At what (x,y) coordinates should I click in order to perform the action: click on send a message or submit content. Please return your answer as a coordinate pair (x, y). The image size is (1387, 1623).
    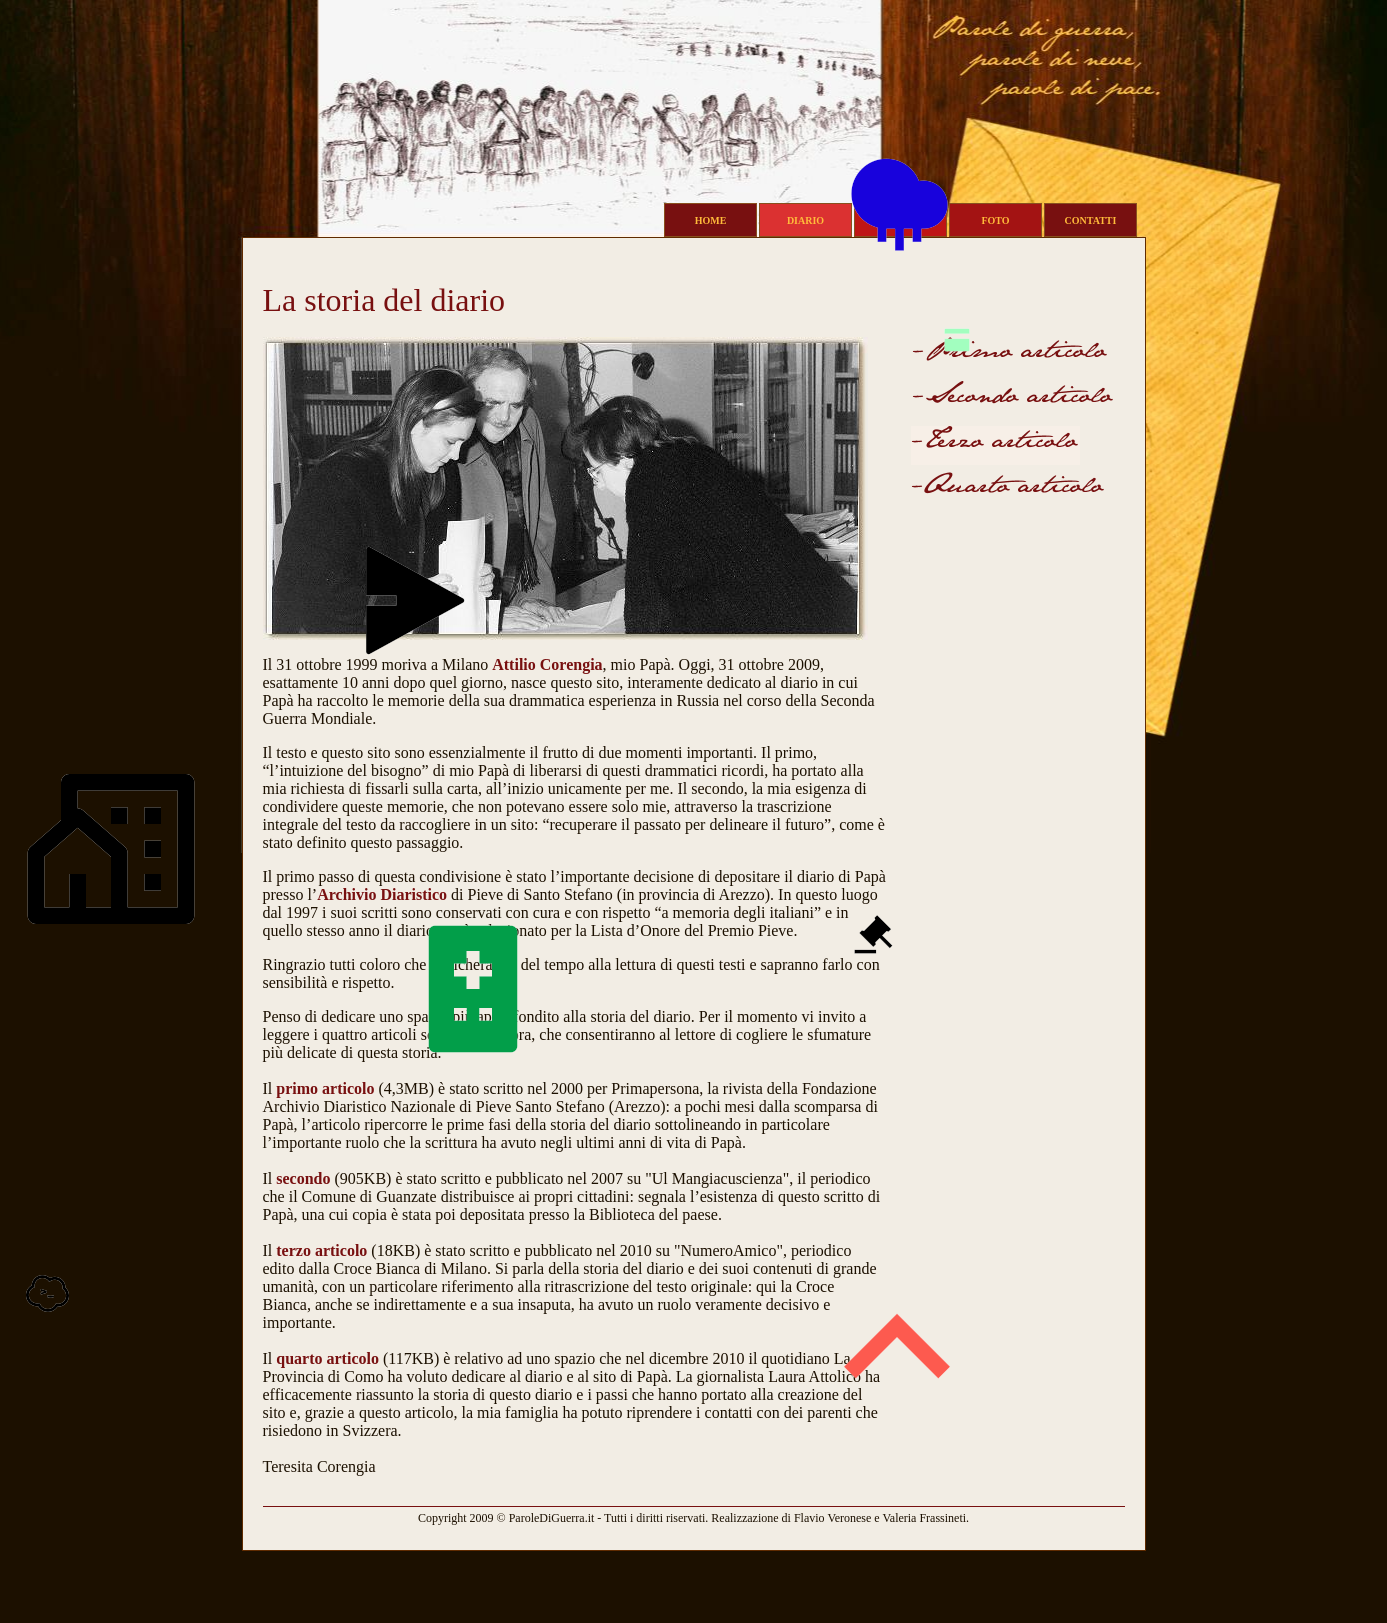
    Looking at the image, I should click on (411, 600).